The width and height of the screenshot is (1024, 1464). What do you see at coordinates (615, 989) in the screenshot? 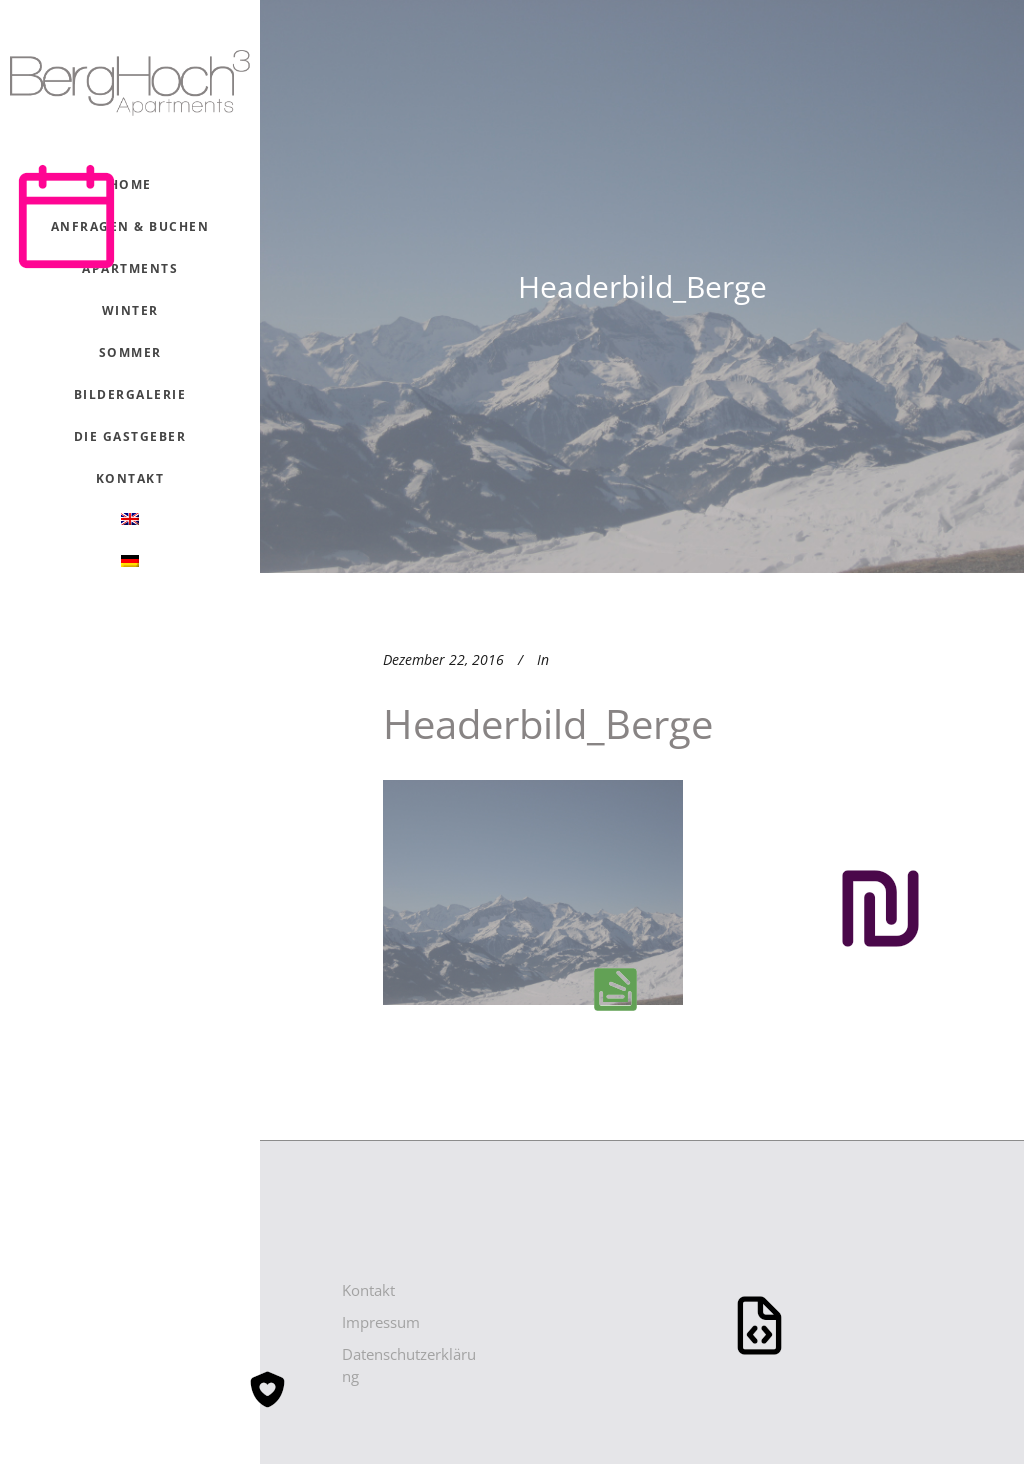
I see `visit stack overflow for developer help` at bounding box center [615, 989].